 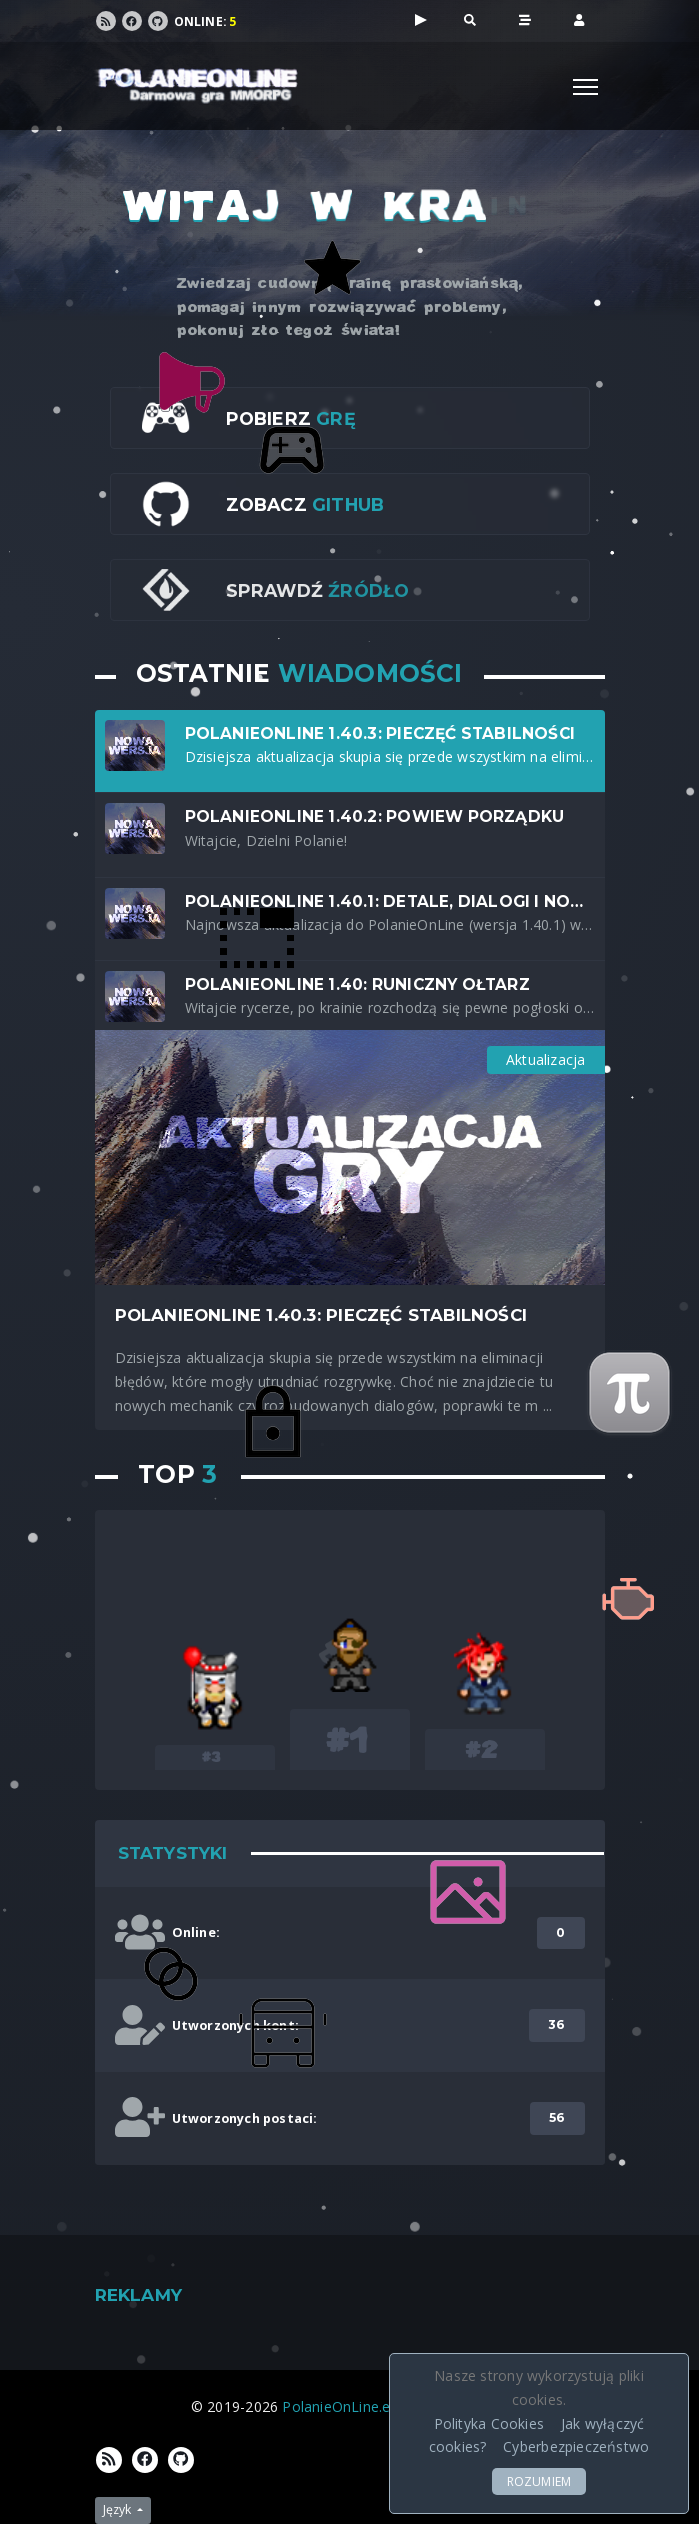 What do you see at coordinates (468, 1892) in the screenshot?
I see `view or open an image file` at bounding box center [468, 1892].